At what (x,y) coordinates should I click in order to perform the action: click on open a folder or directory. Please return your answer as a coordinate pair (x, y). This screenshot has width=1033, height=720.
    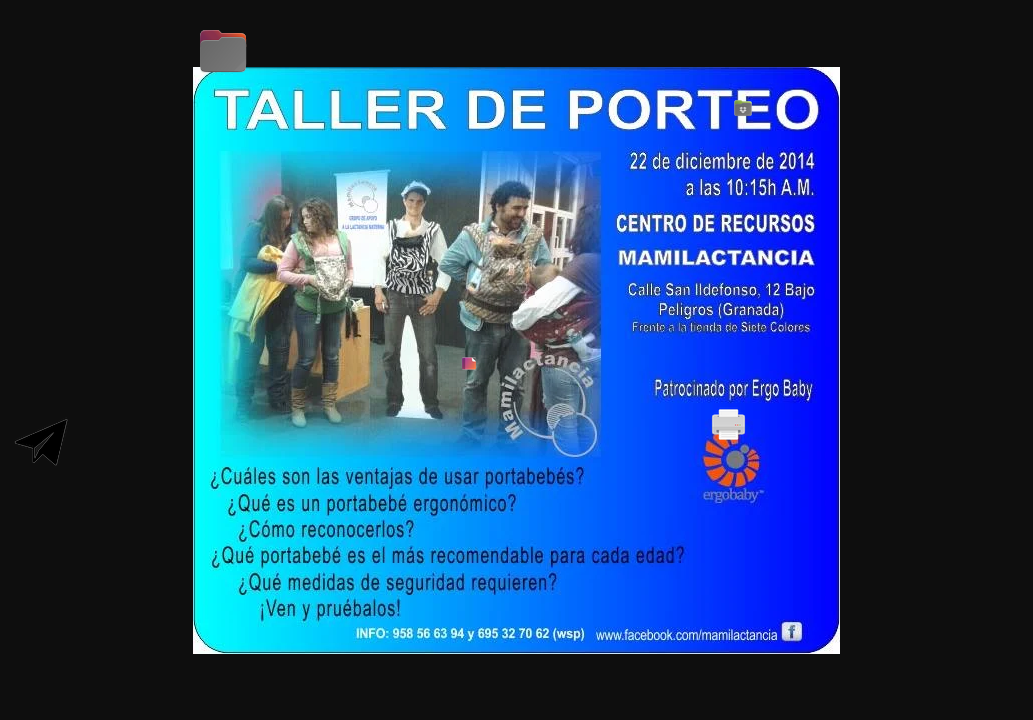
    Looking at the image, I should click on (223, 51).